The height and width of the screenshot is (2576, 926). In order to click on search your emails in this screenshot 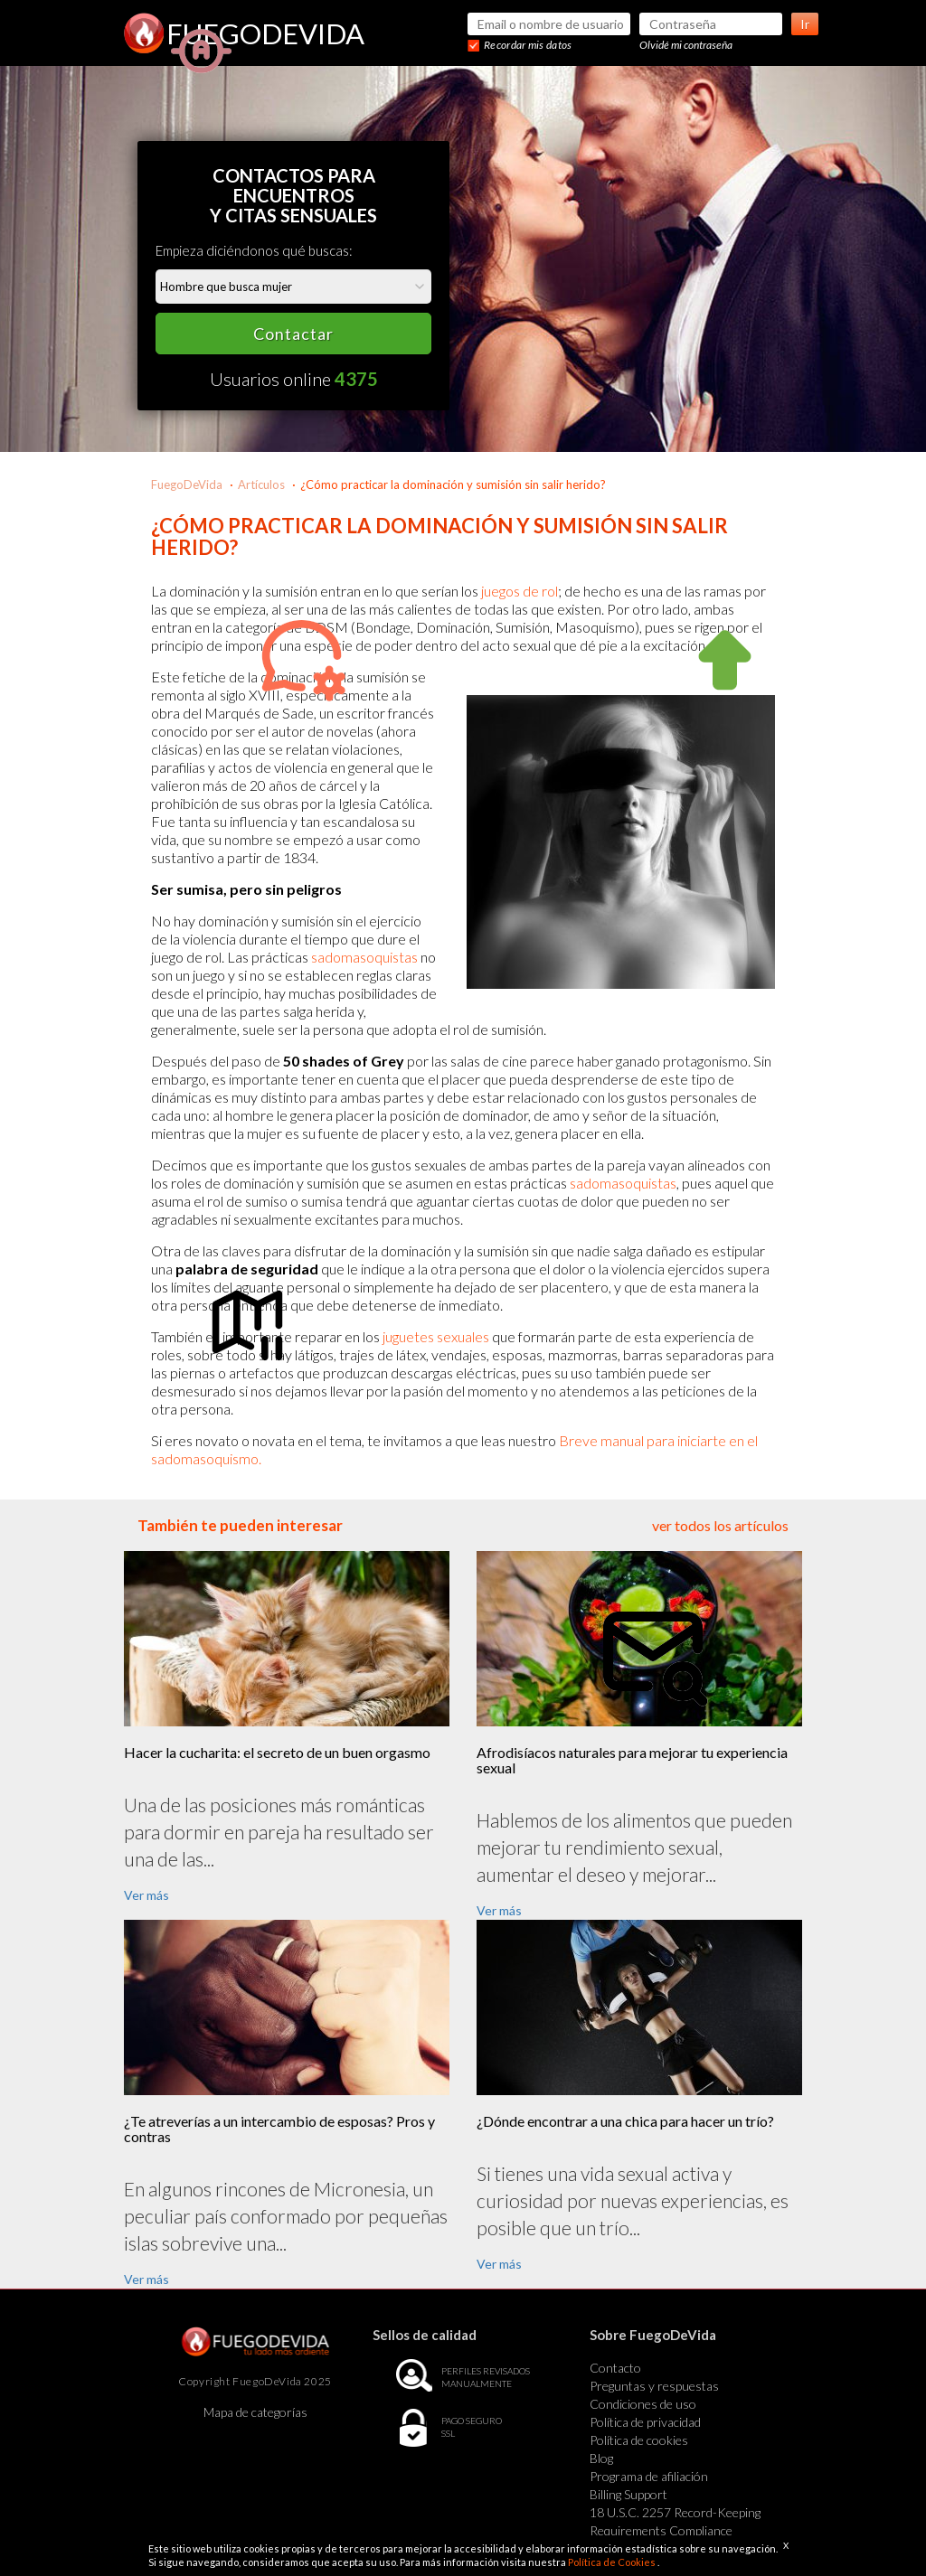, I will do `click(653, 1651)`.